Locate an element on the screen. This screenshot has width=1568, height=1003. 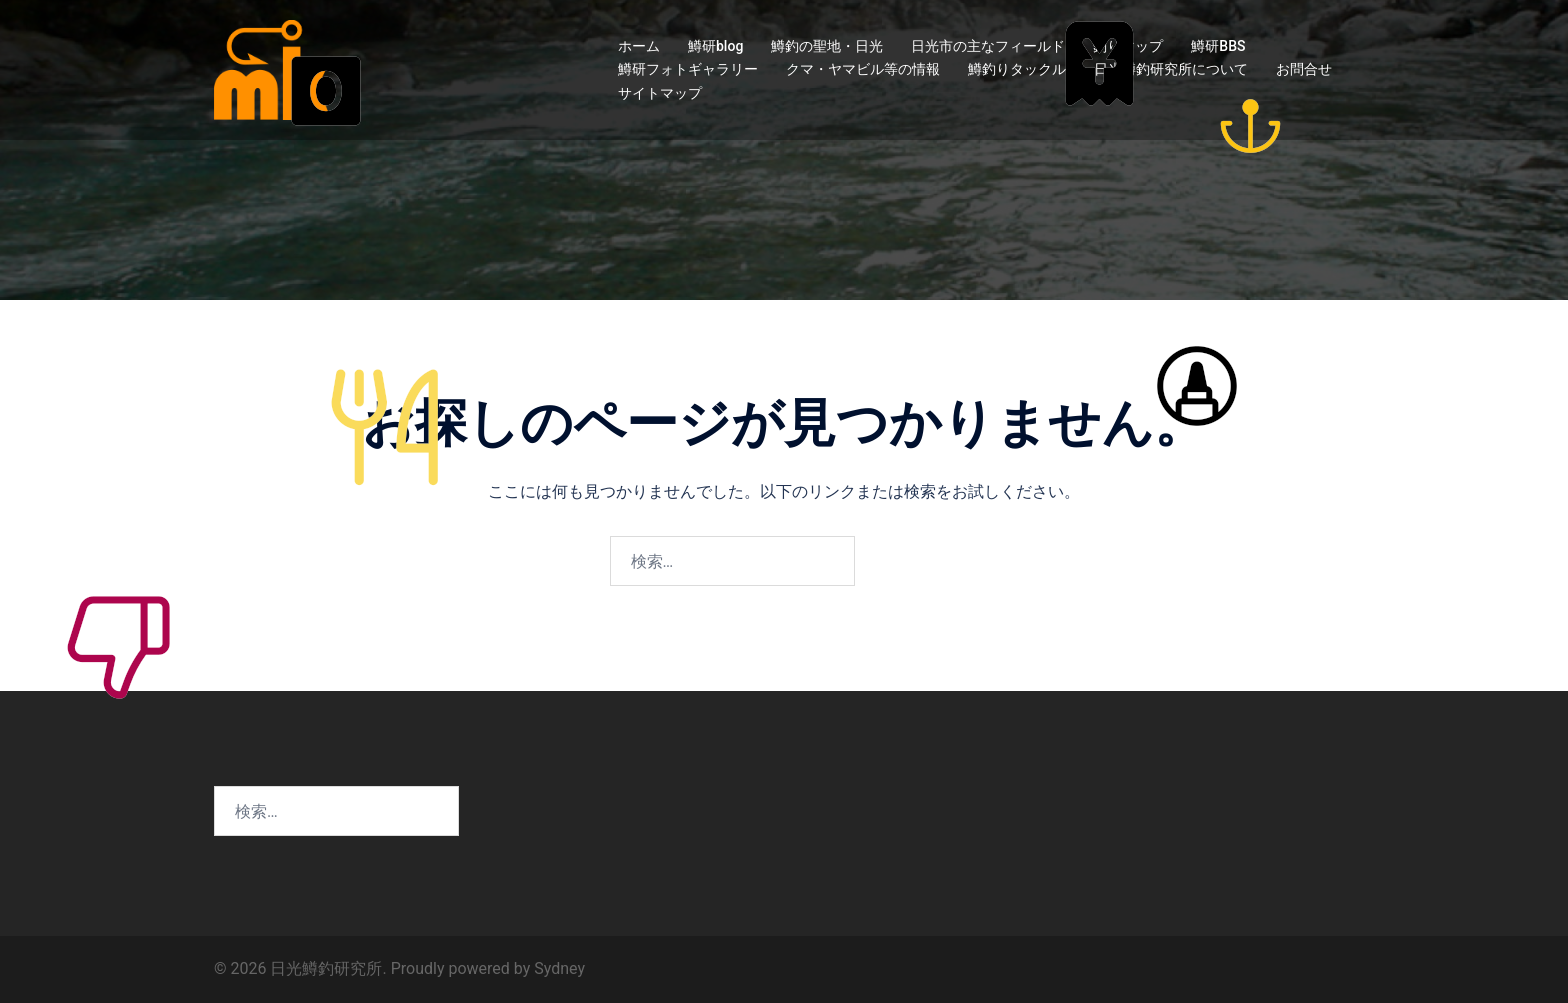
marker or highlighter tool is located at coordinates (1197, 386).